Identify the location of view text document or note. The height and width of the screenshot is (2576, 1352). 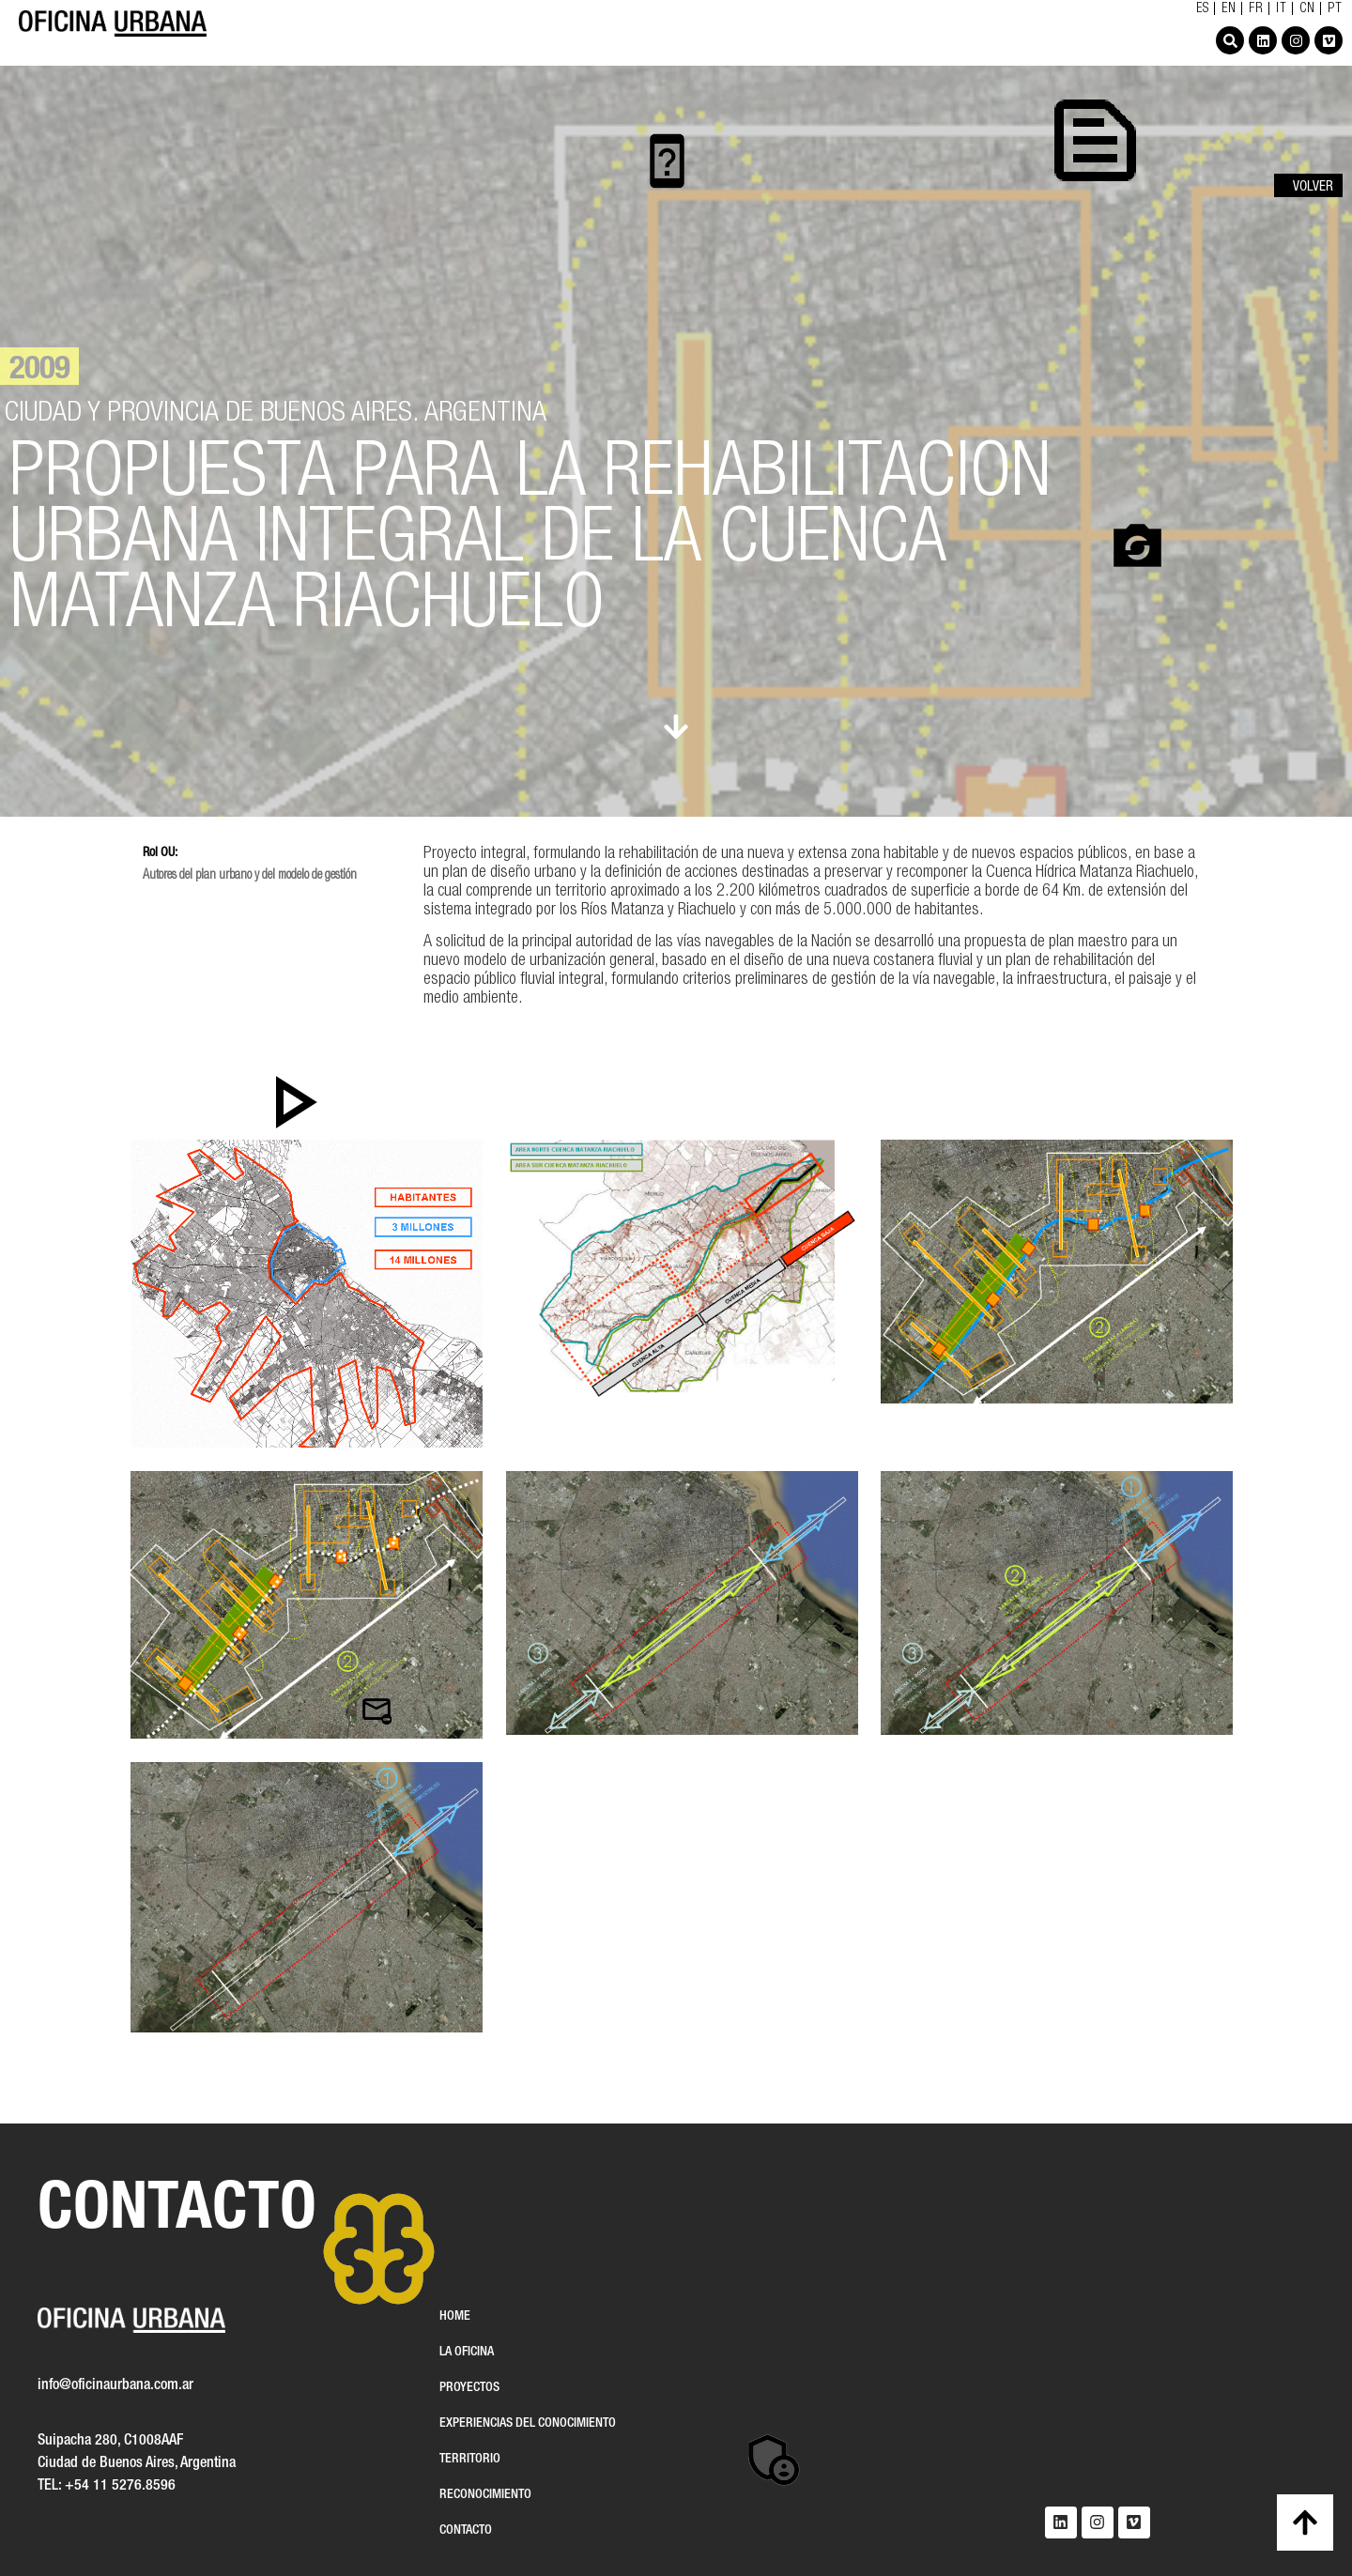
(1095, 140).